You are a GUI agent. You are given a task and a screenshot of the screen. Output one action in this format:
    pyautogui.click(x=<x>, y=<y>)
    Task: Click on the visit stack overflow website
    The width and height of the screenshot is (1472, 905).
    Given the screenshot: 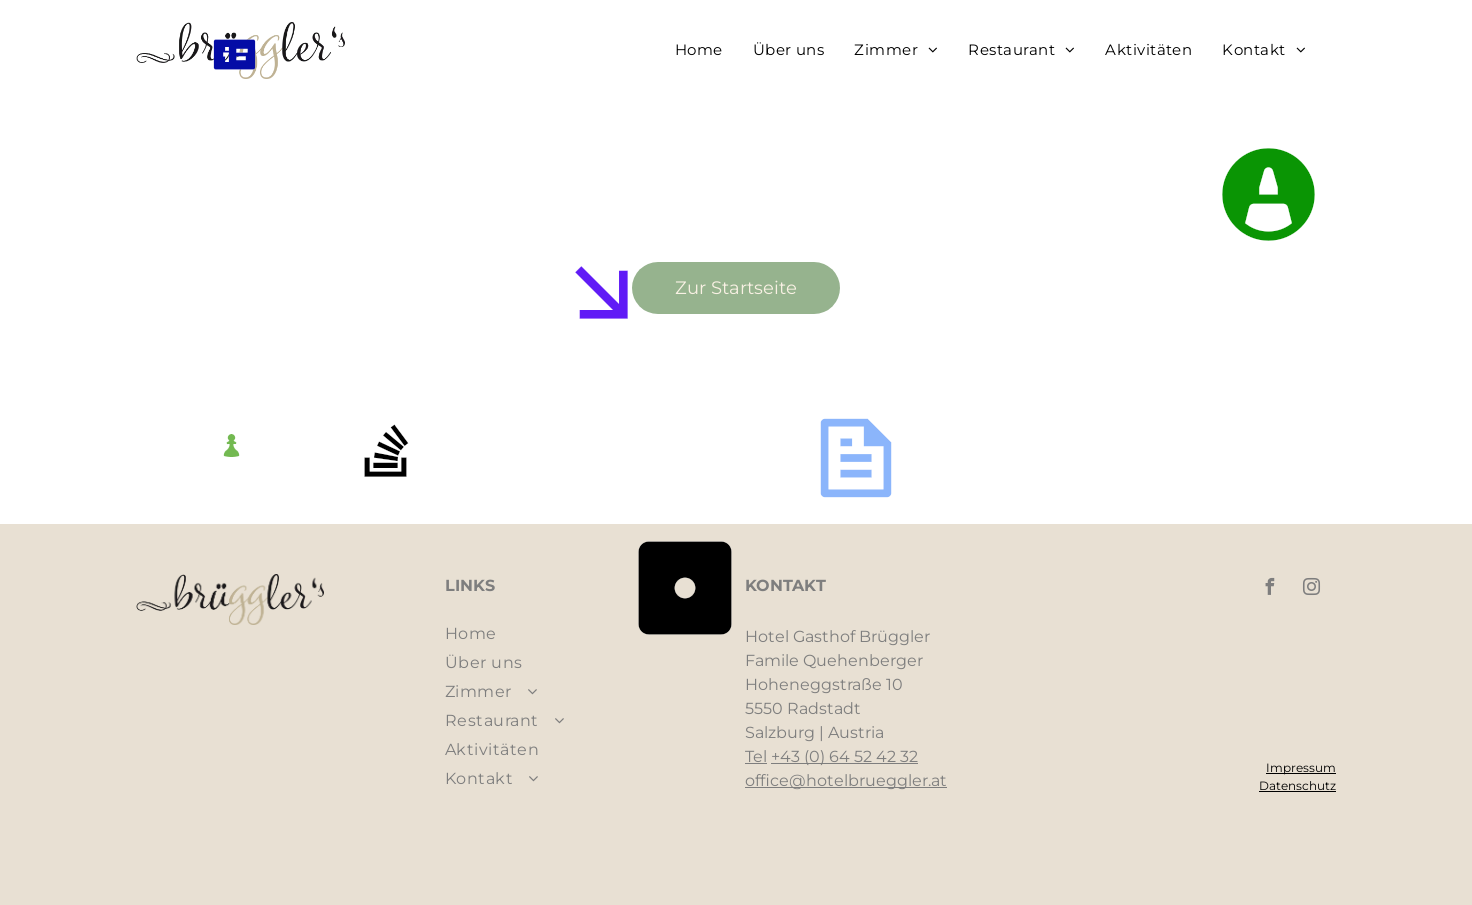 What is the action you would take?
    pyautogui.click(x=385, y=450)
    